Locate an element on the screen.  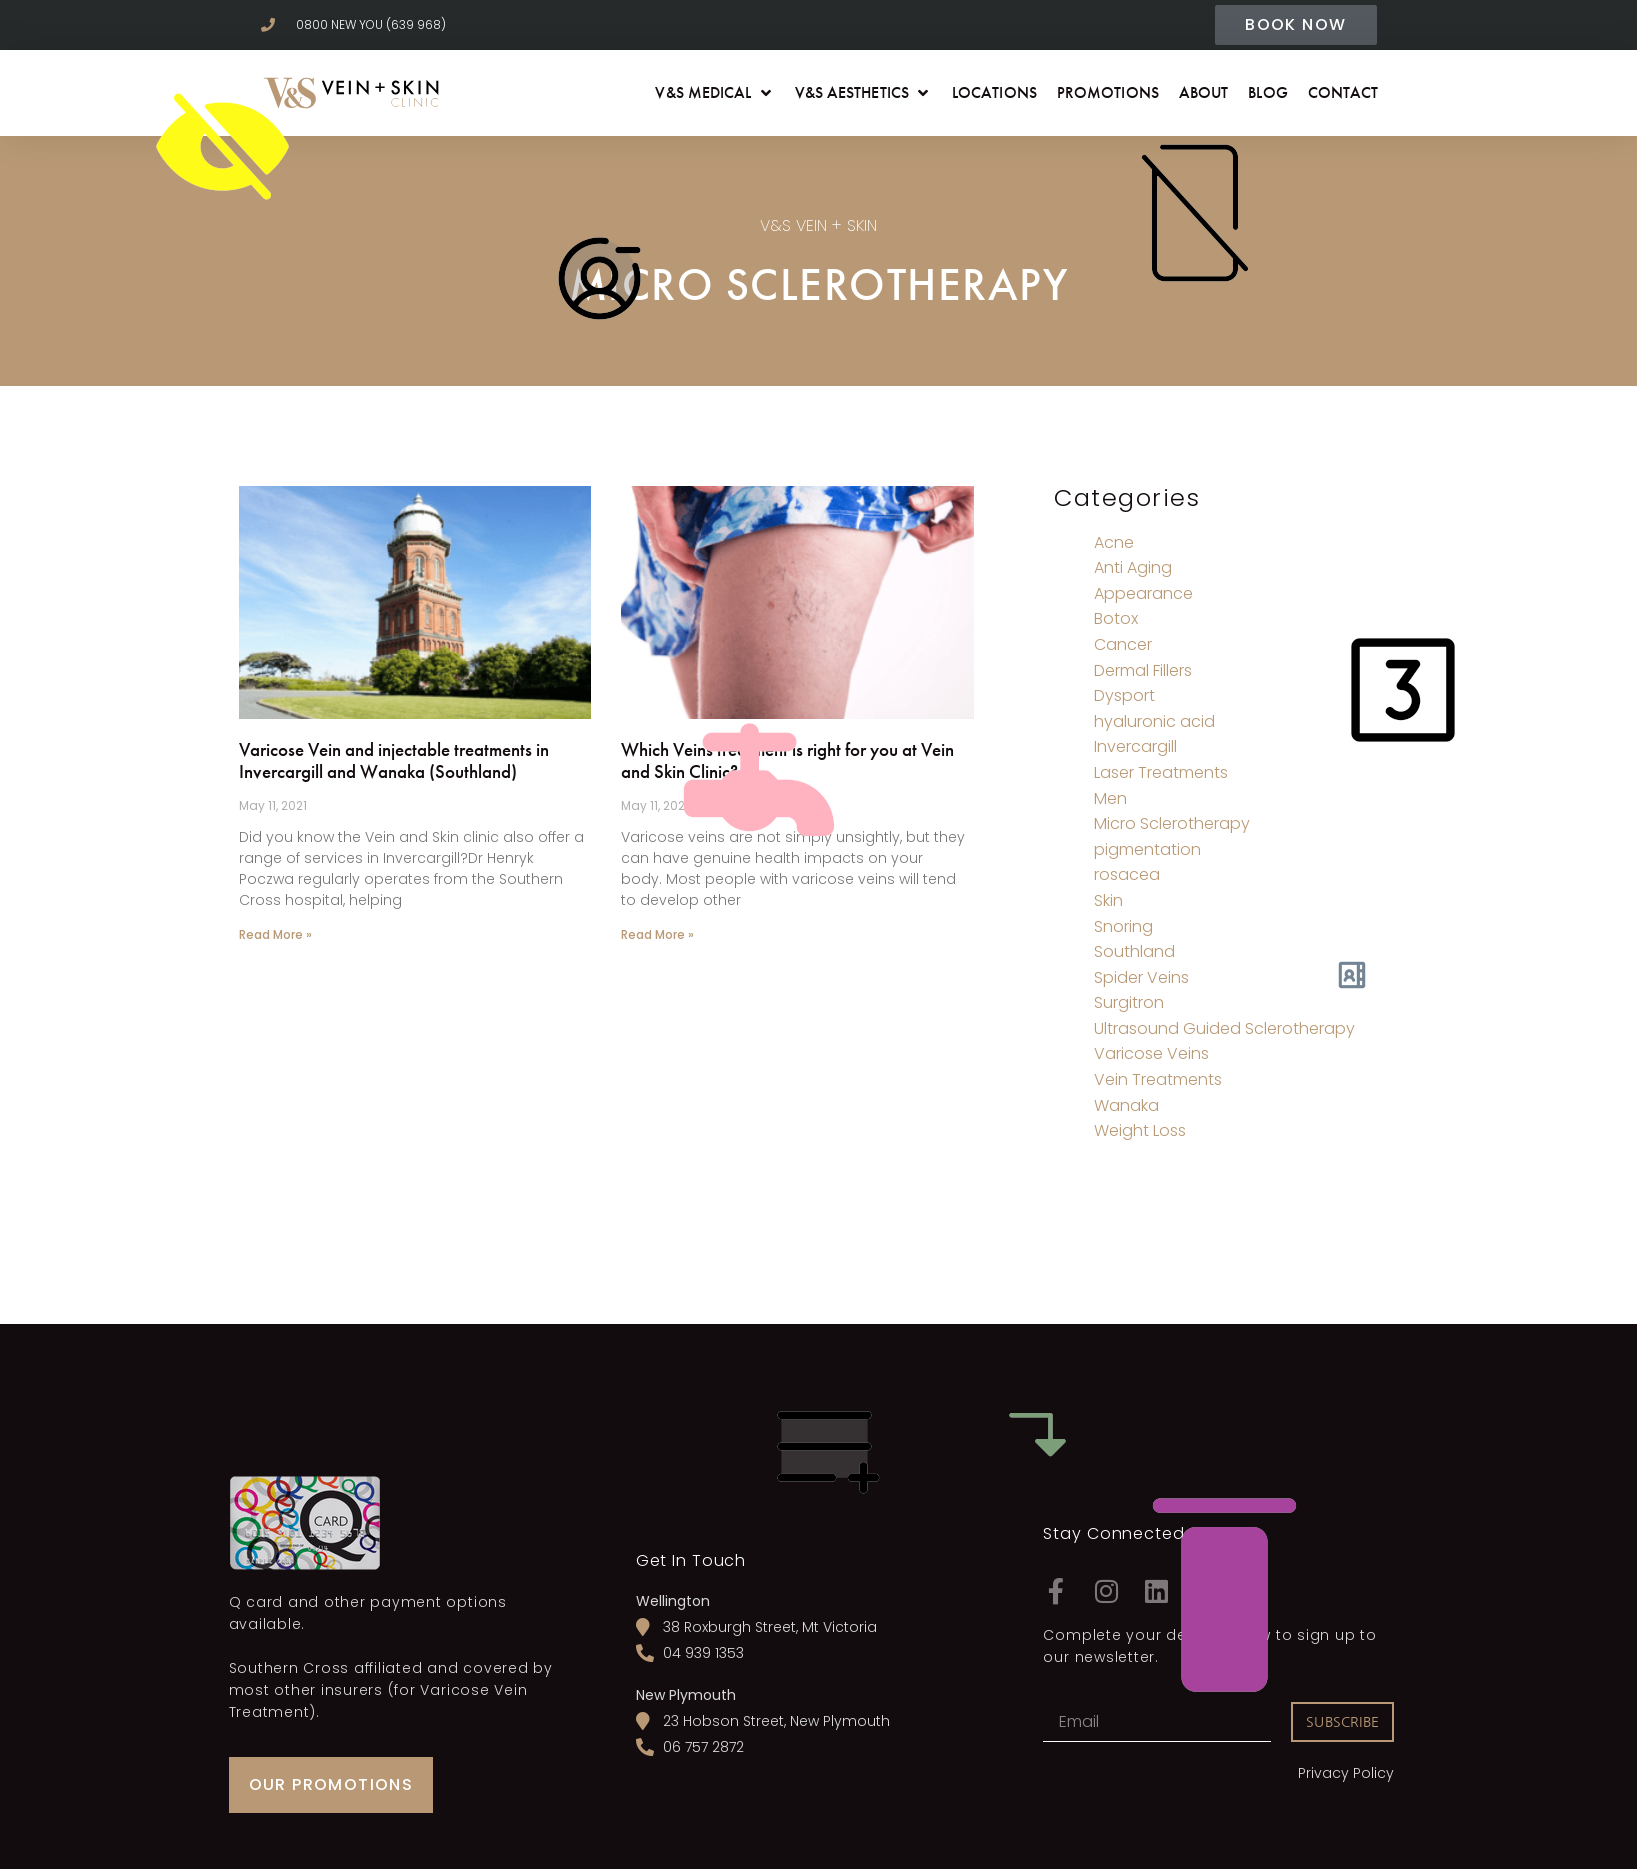
mobile device unavailable or disabled is located at coordinates (1195, 213).